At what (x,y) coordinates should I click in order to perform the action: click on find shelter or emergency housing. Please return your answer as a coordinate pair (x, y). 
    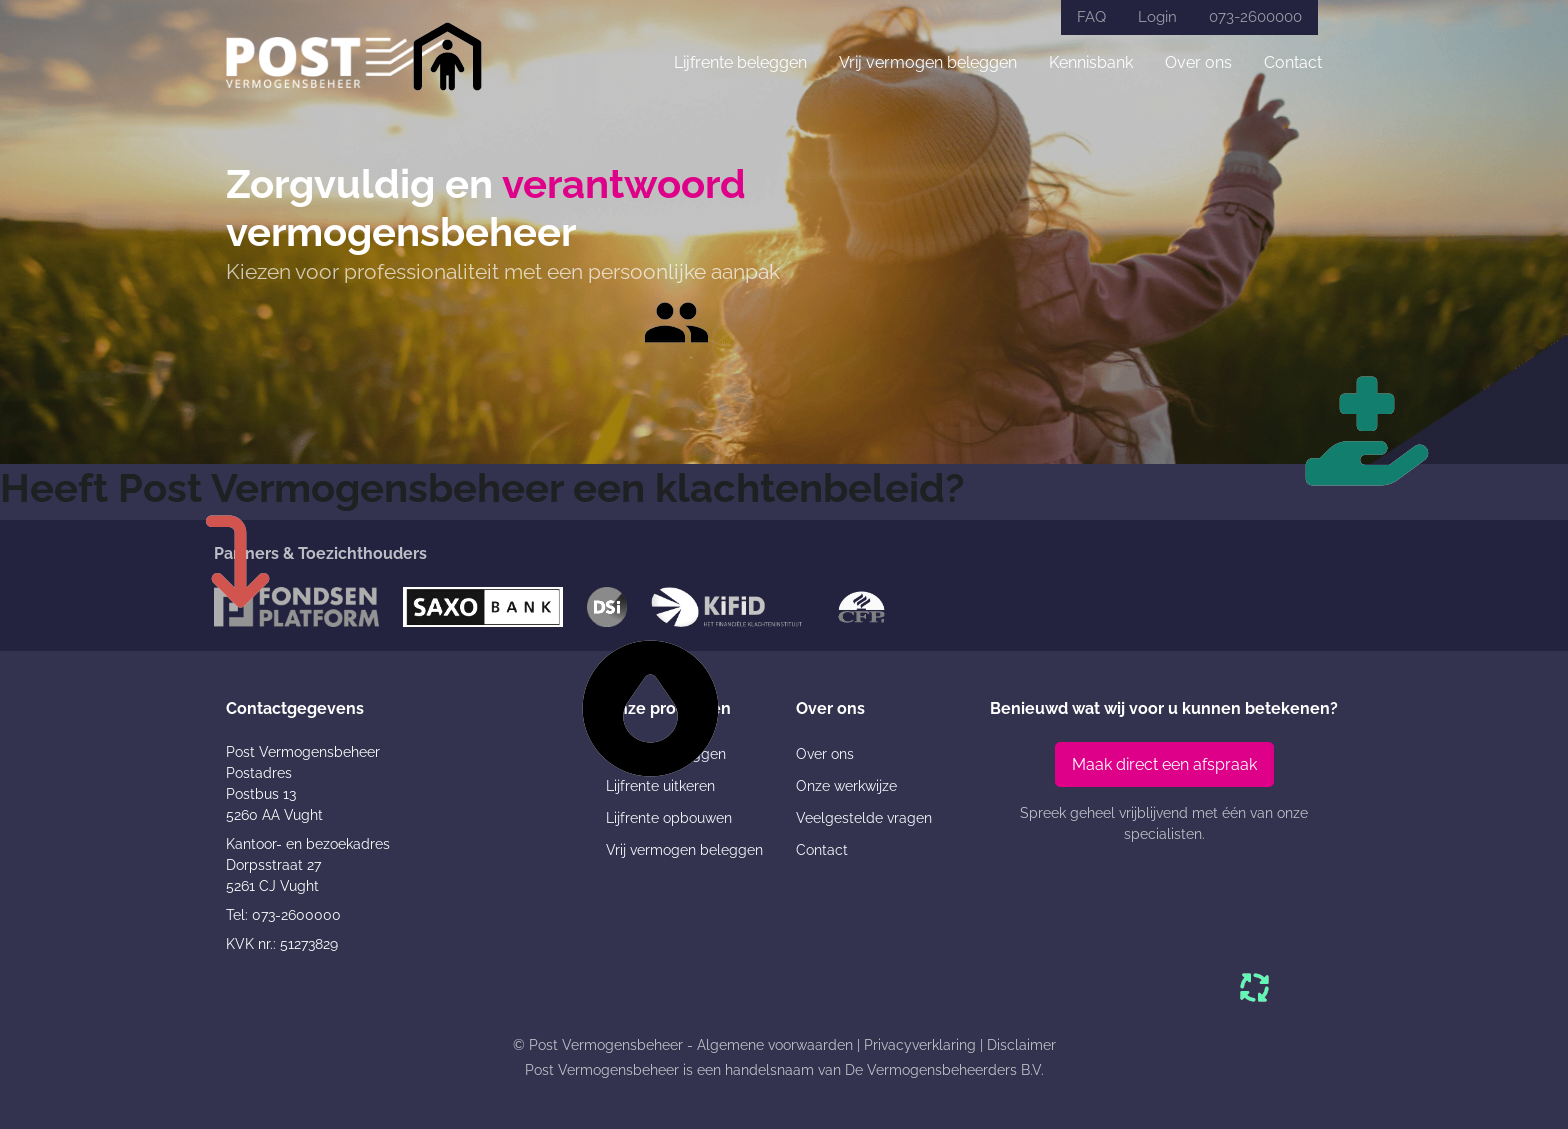
    Looking at the image, I should click on (447, 56).